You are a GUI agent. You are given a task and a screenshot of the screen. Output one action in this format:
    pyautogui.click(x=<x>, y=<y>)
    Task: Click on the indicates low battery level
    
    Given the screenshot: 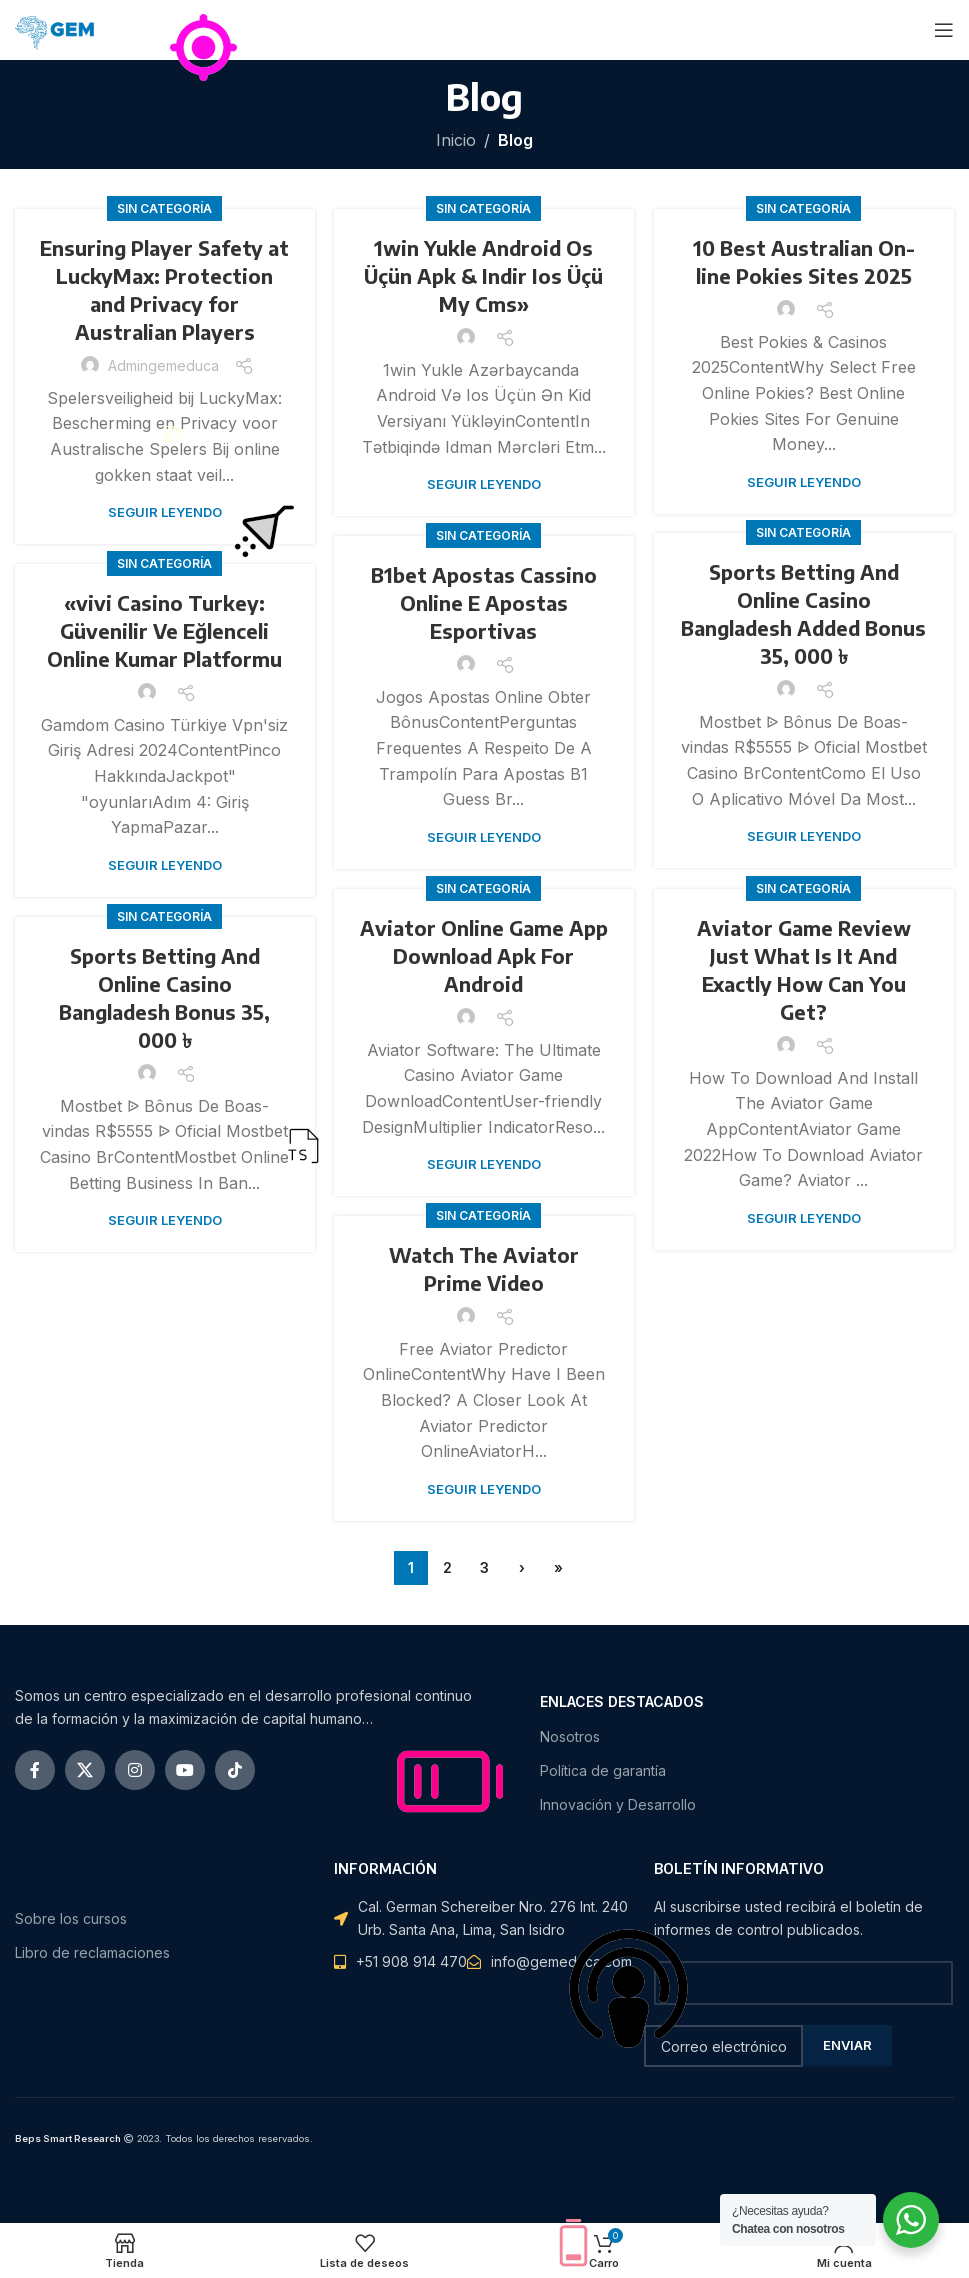 What is the action you would take?
    pyautogui.click(x=573, y=2243)
    